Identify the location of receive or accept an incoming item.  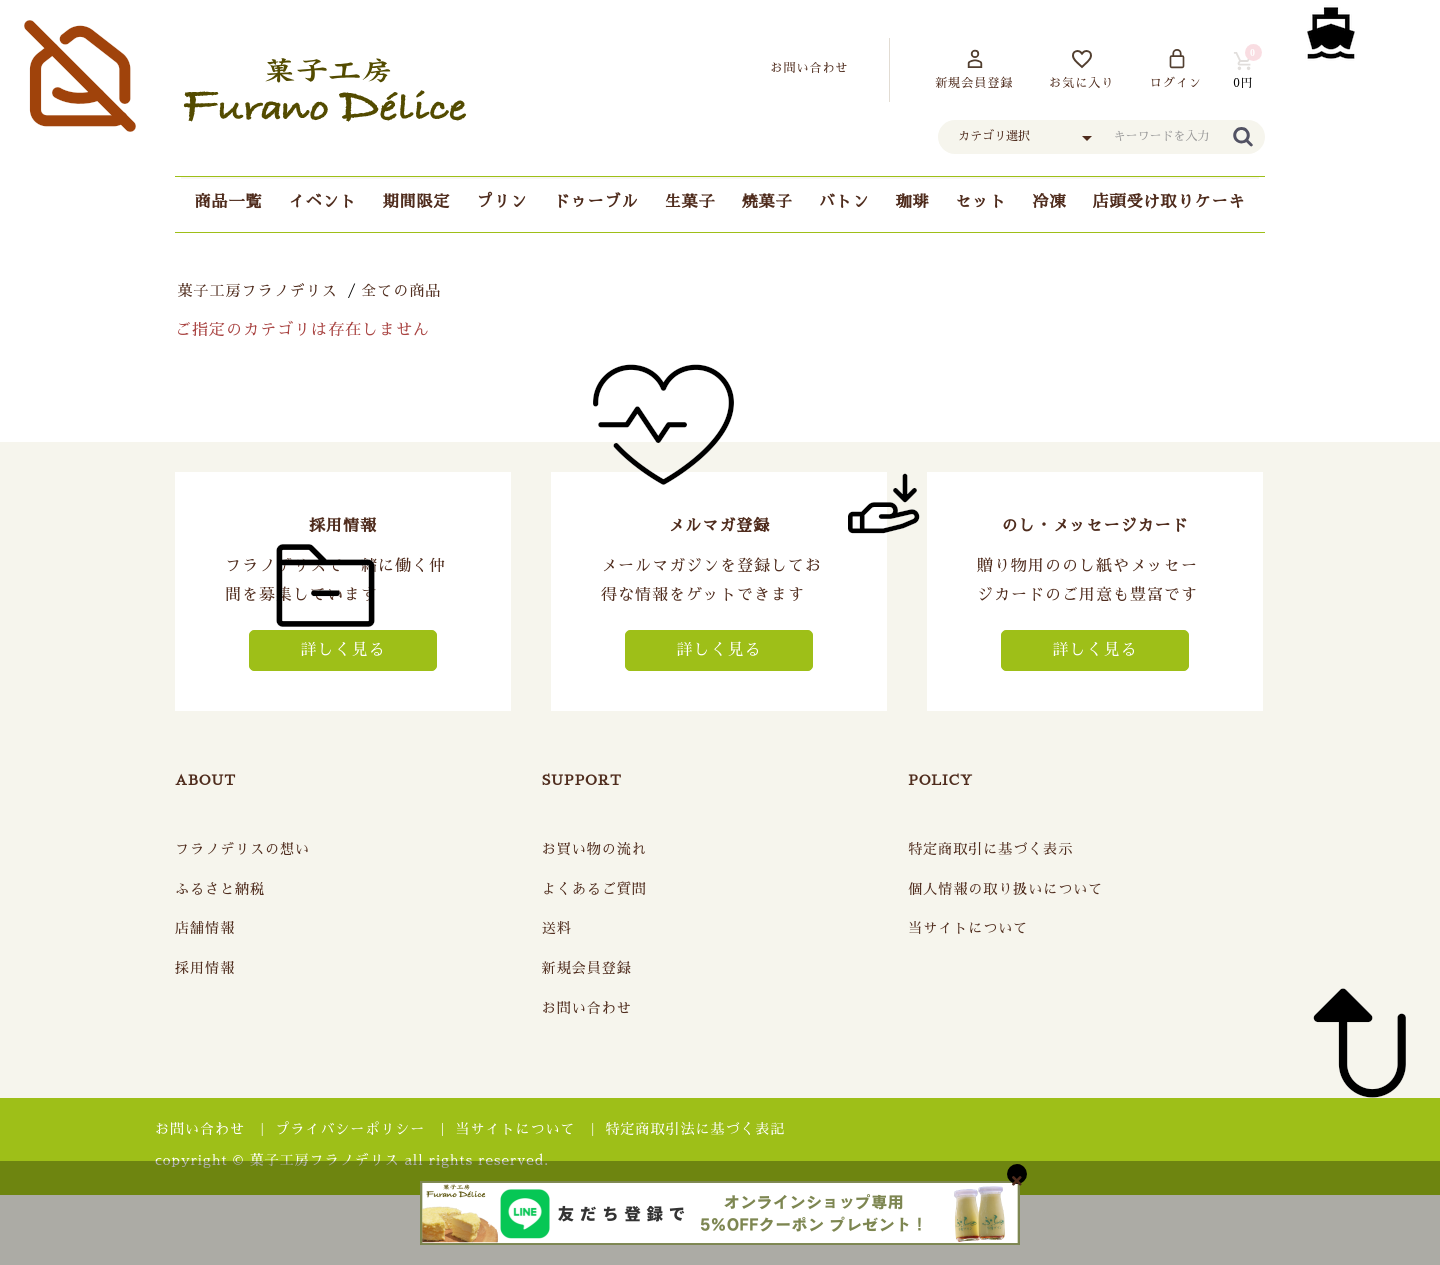
(886, 507).